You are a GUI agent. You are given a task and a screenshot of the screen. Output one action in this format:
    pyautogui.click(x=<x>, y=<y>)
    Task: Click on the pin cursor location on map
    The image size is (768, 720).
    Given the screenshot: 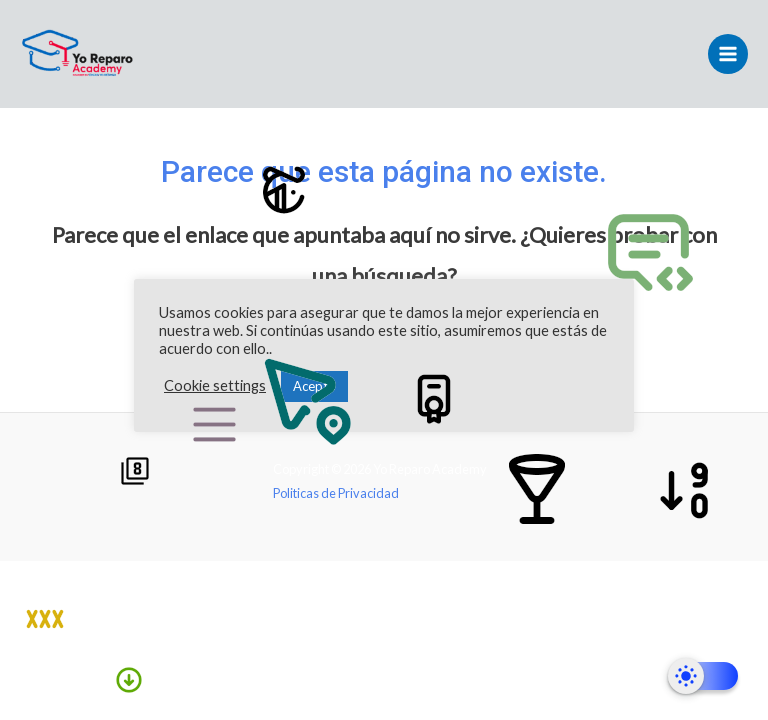 What is the action you would take?
    pyautogui.click(x=303, y=397)
    